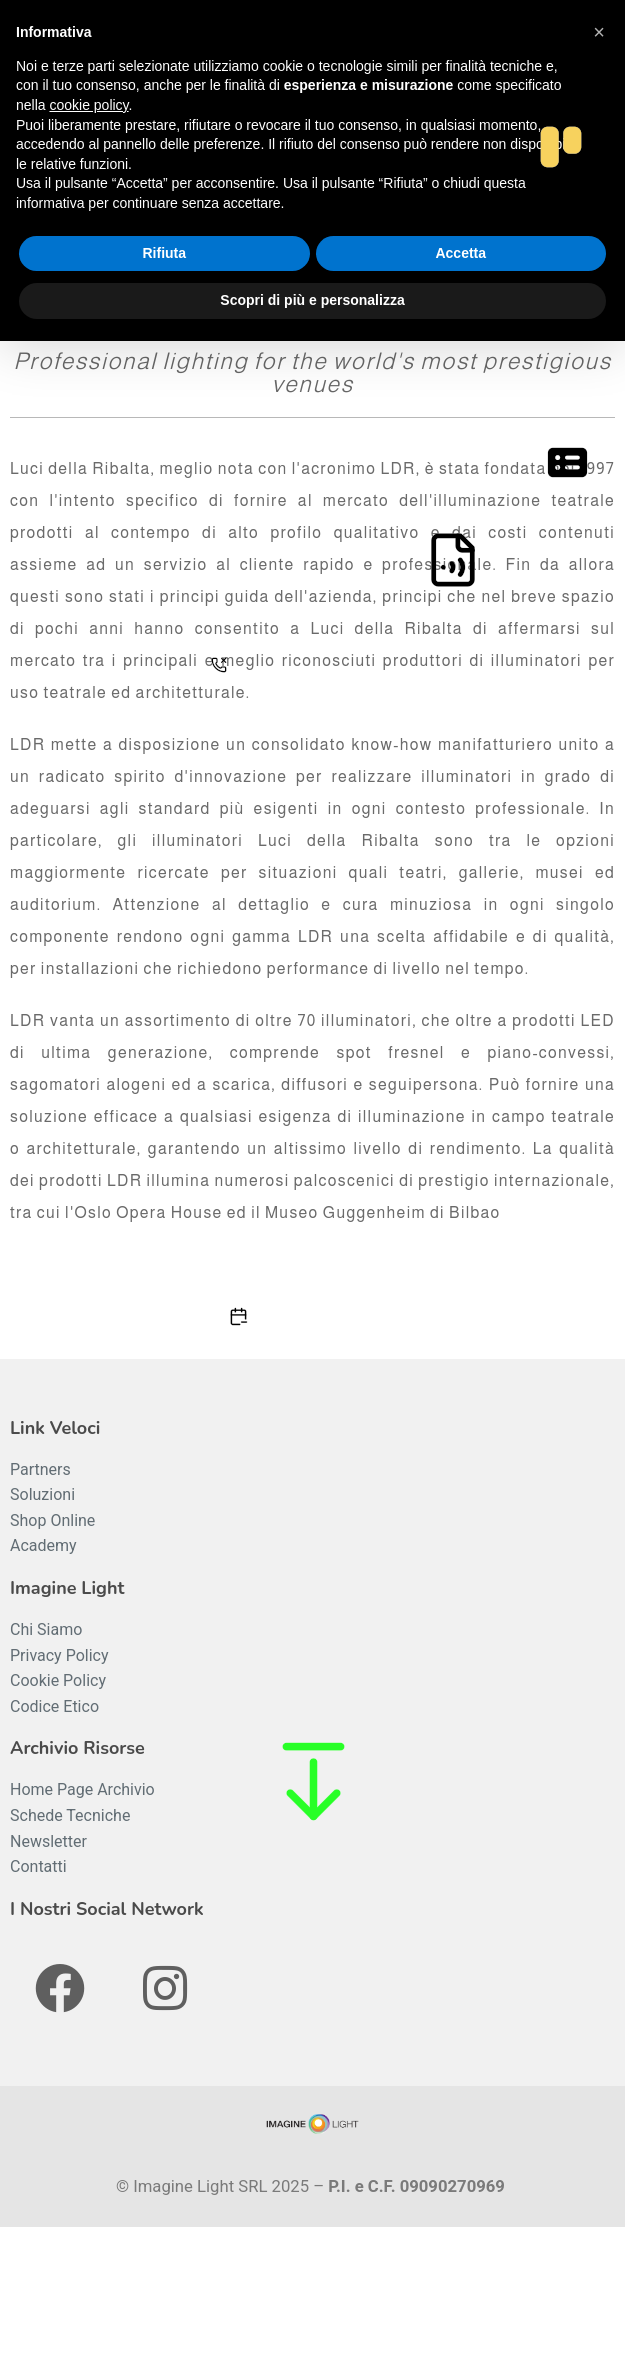 Image resolution: width=625 pixels, height=2377 pixels. Describe the element at coordinates (313, 1781) in the screenshot. I see `download a file` at that location.